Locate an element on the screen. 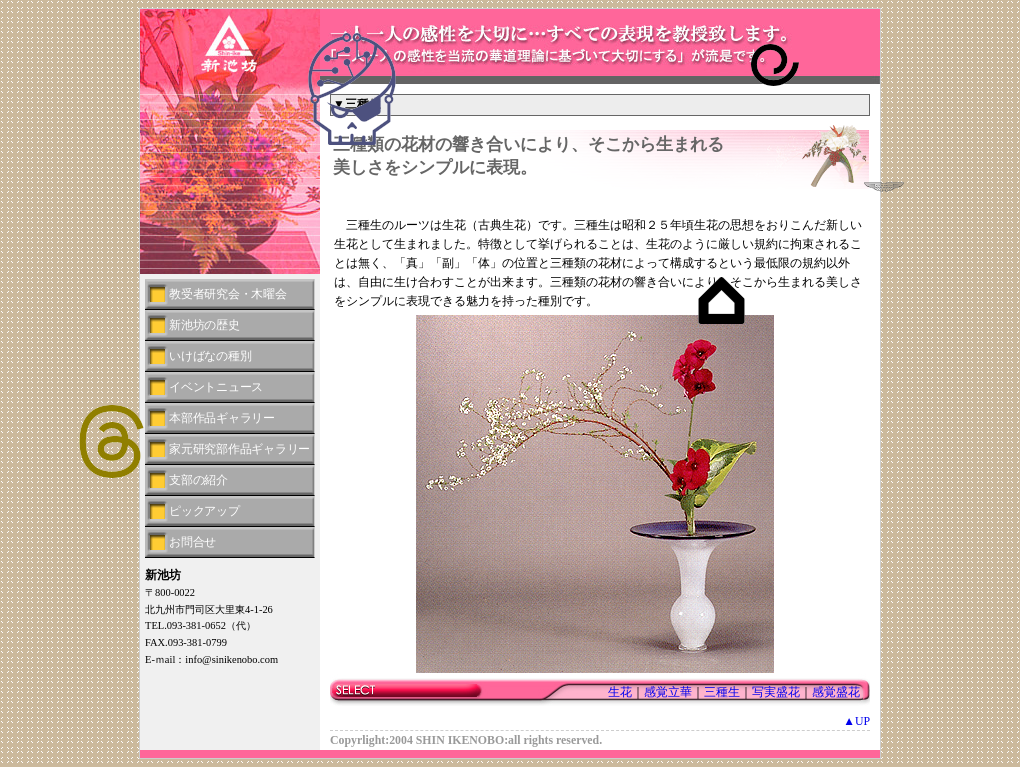  open google home app is located at coordinates (721, 300).